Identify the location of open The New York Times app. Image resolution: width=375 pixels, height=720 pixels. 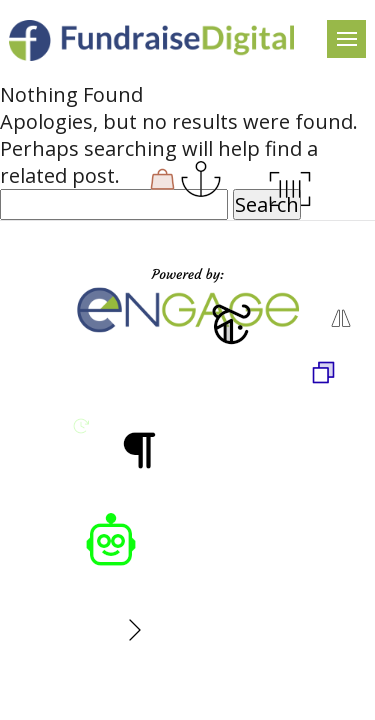
(231, 323).